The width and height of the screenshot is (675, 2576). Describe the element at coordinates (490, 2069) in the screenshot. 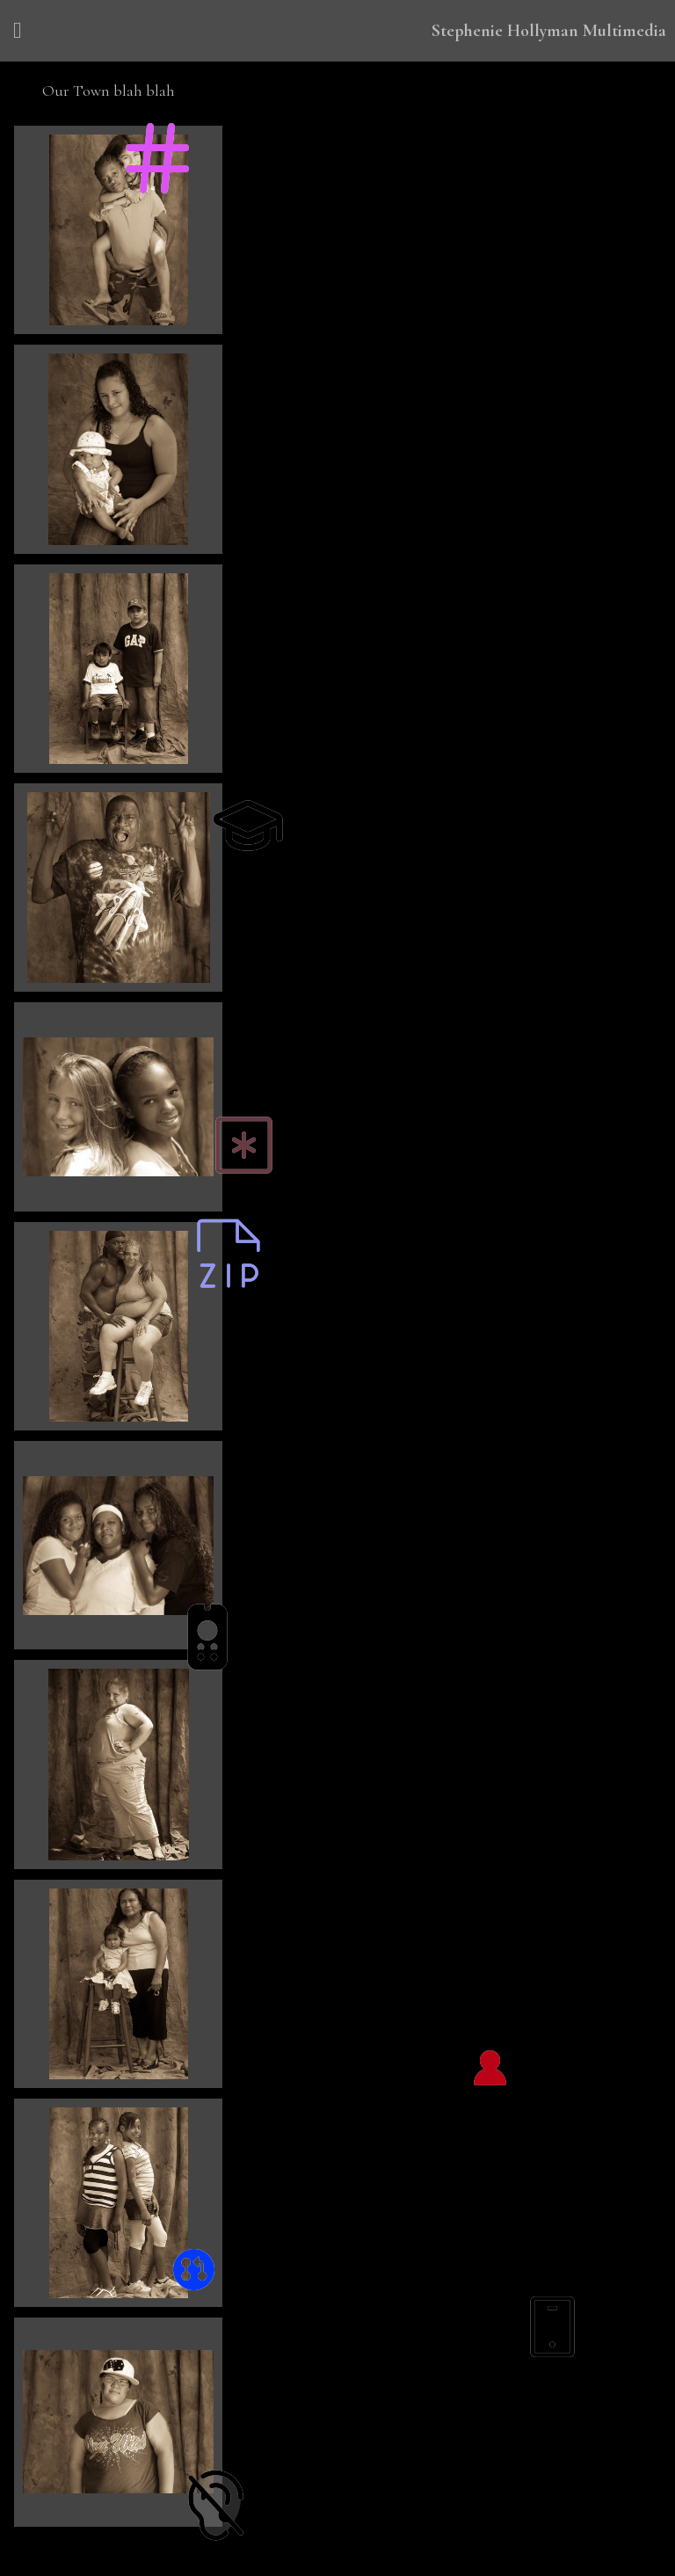

I see `view your profile` at that location.